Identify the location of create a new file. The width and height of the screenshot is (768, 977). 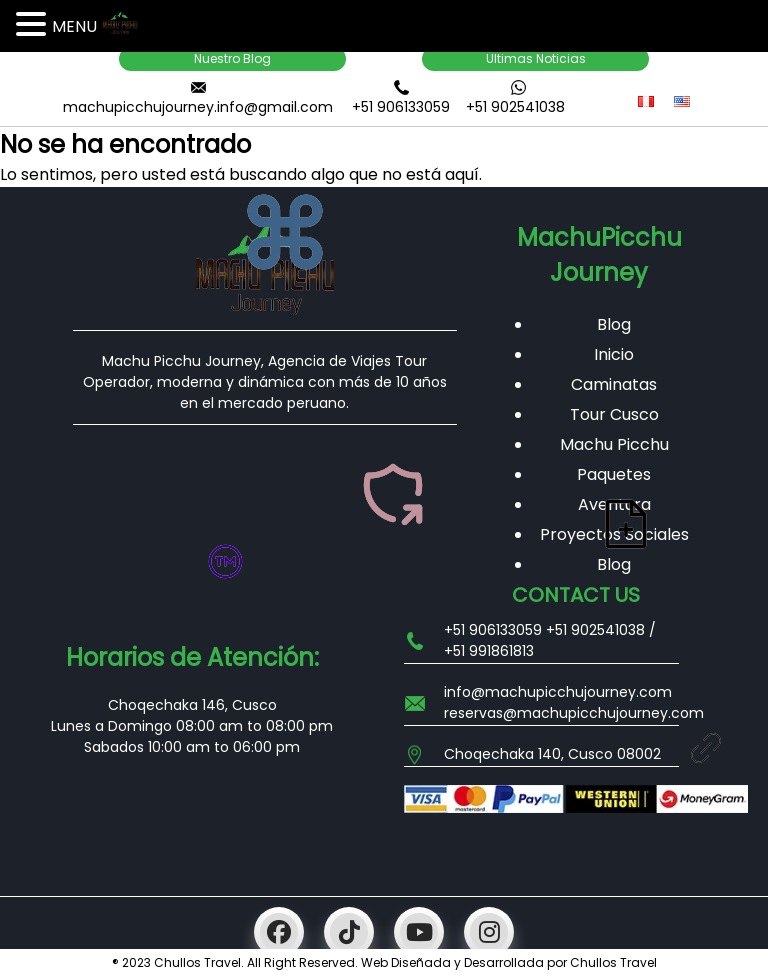
(626, 524).